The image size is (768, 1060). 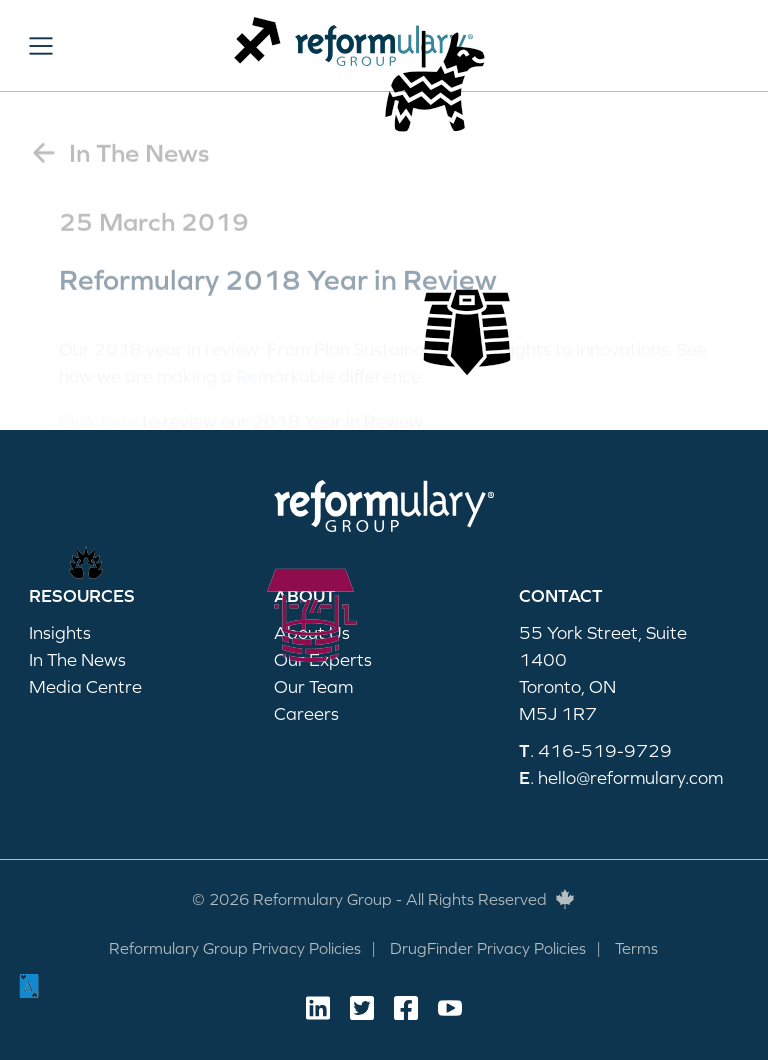 I want to click on view sagittarius zodiac sign, so click(x=257, y=40).